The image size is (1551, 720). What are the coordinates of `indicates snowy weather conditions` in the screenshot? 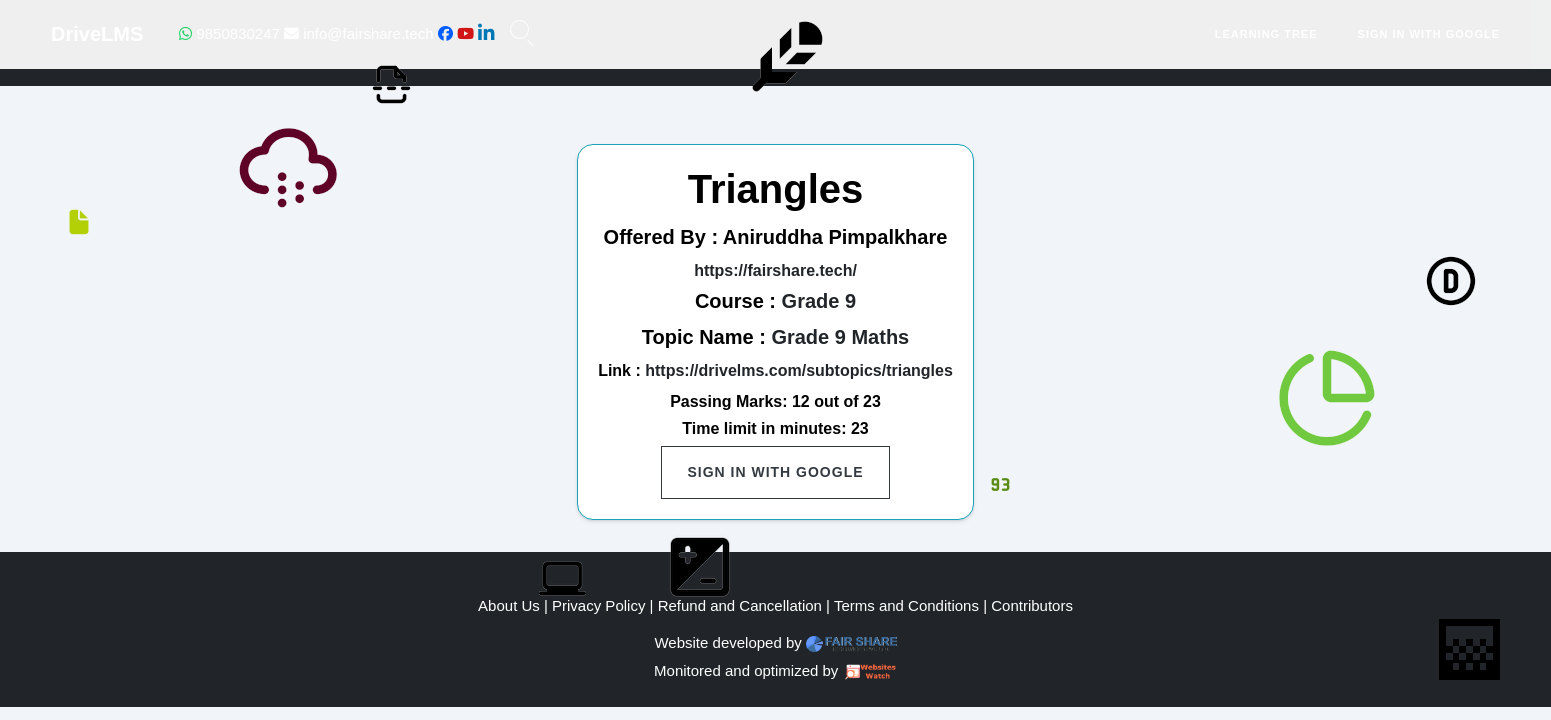 It's located at (286, 163).